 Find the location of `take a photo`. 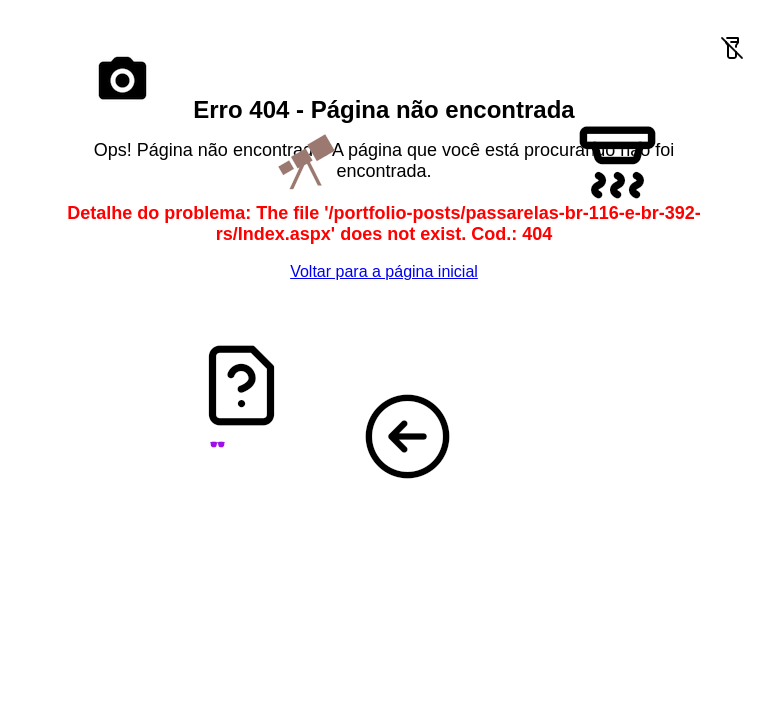

take a photo is located at coordinates (122, 80).